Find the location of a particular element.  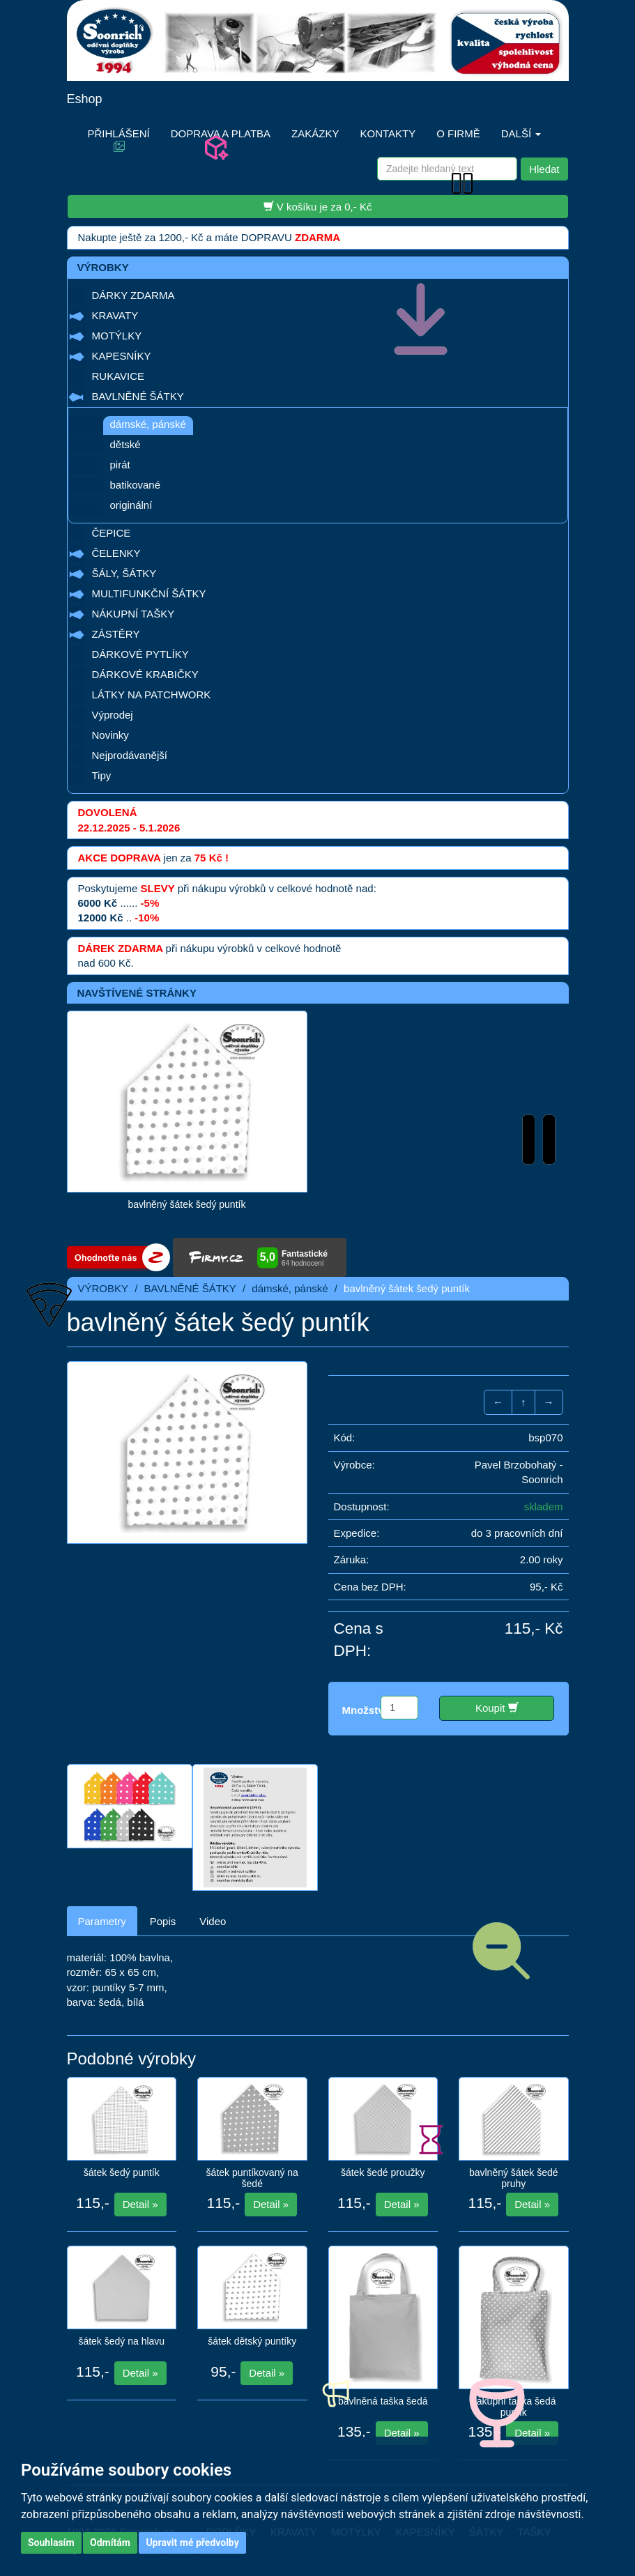

view cocktail or drink menu is located at coordinates (497, 2413).